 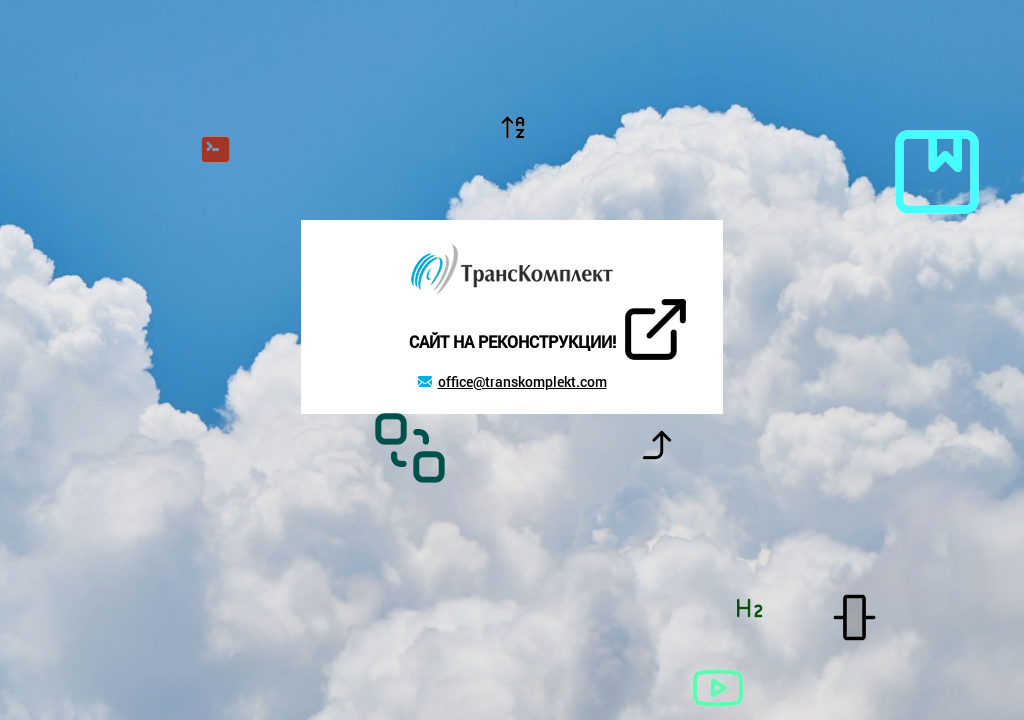 I want to click on open link in a new tab or window, so click(x=655, y=329).